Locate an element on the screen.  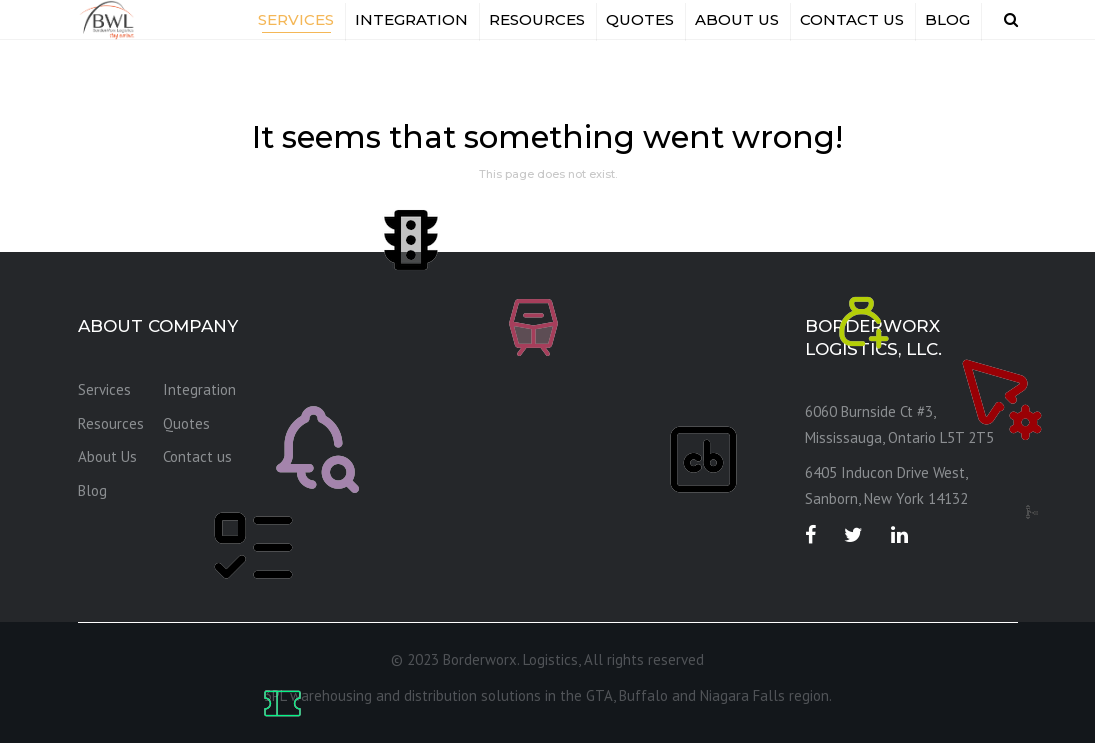
search through your notifications is located at coordinates (313, 447).